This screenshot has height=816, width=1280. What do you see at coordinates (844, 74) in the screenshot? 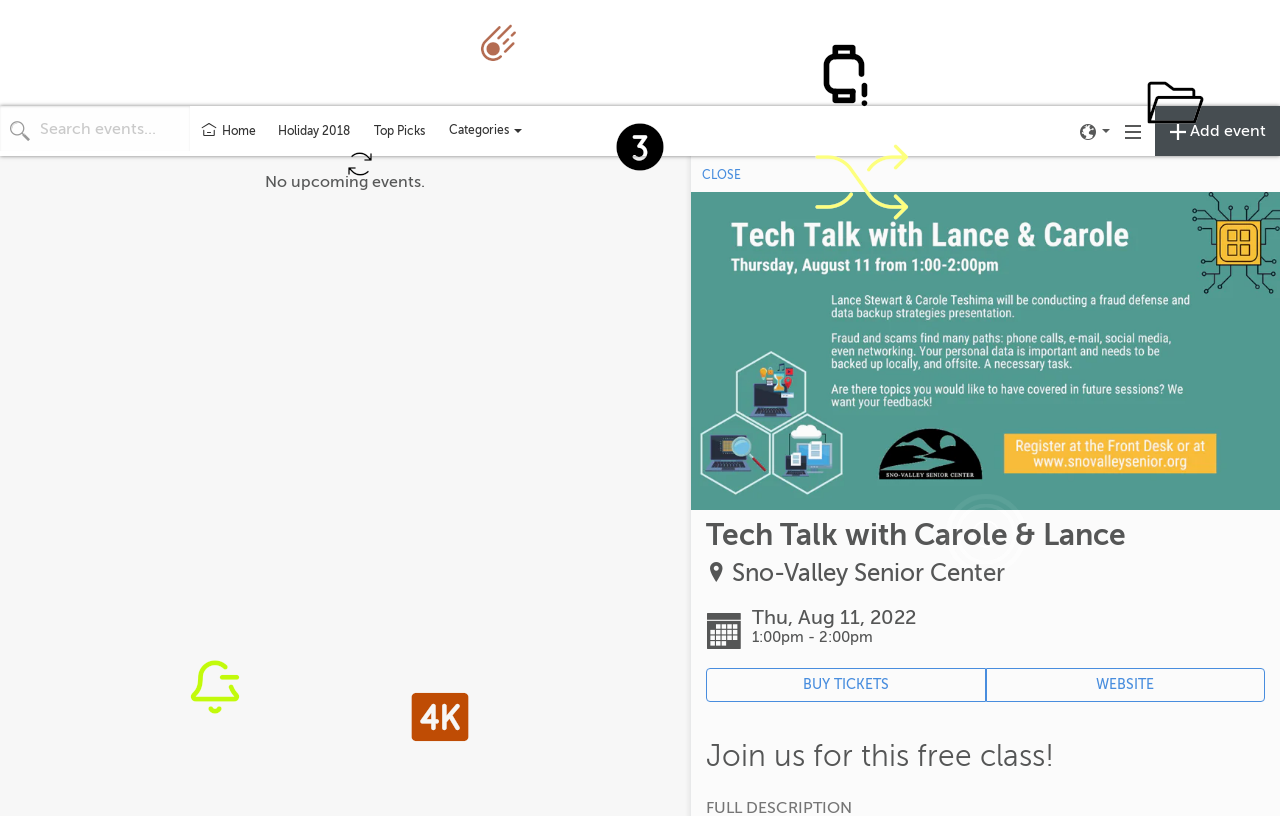
I see `smartwatch alert or notification` at bounding box center [844, 74].